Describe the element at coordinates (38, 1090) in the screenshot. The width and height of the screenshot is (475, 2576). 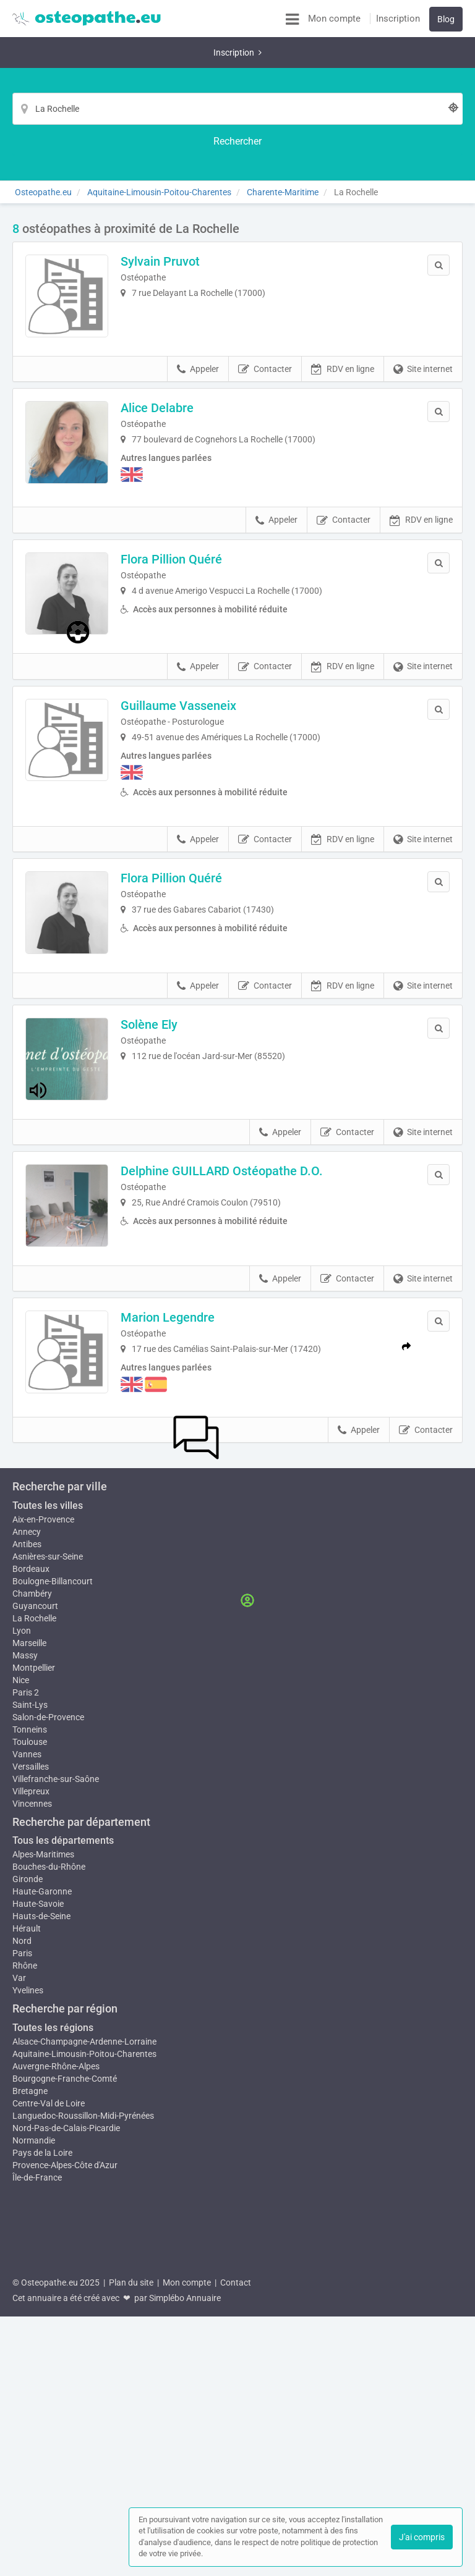
I see `increase or adjust audio volume` at that location.